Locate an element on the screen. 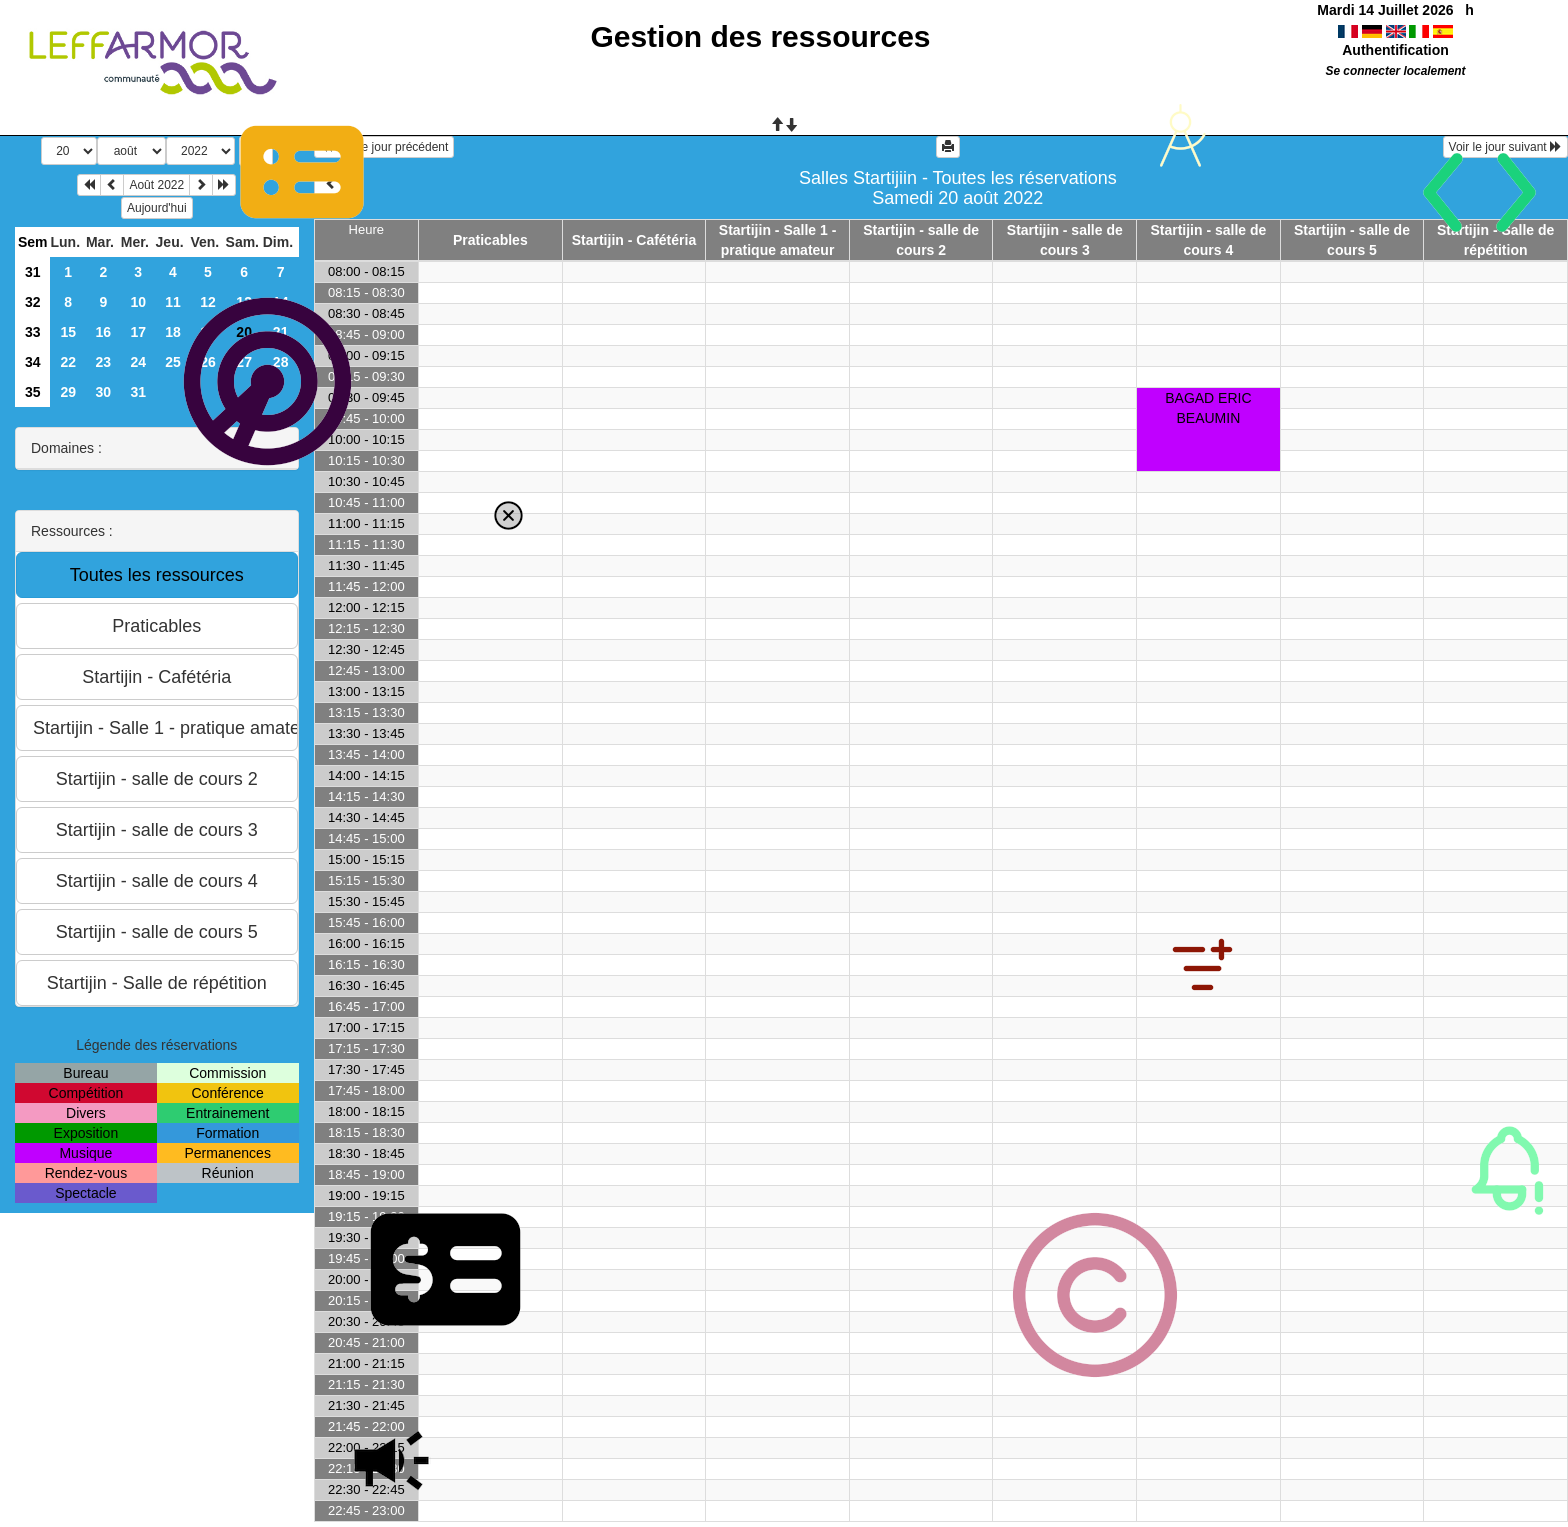 Image resolution: width=1568 pixels, height=1527 pixels. add a new filter to the list is located at coordinates (1202, 968).